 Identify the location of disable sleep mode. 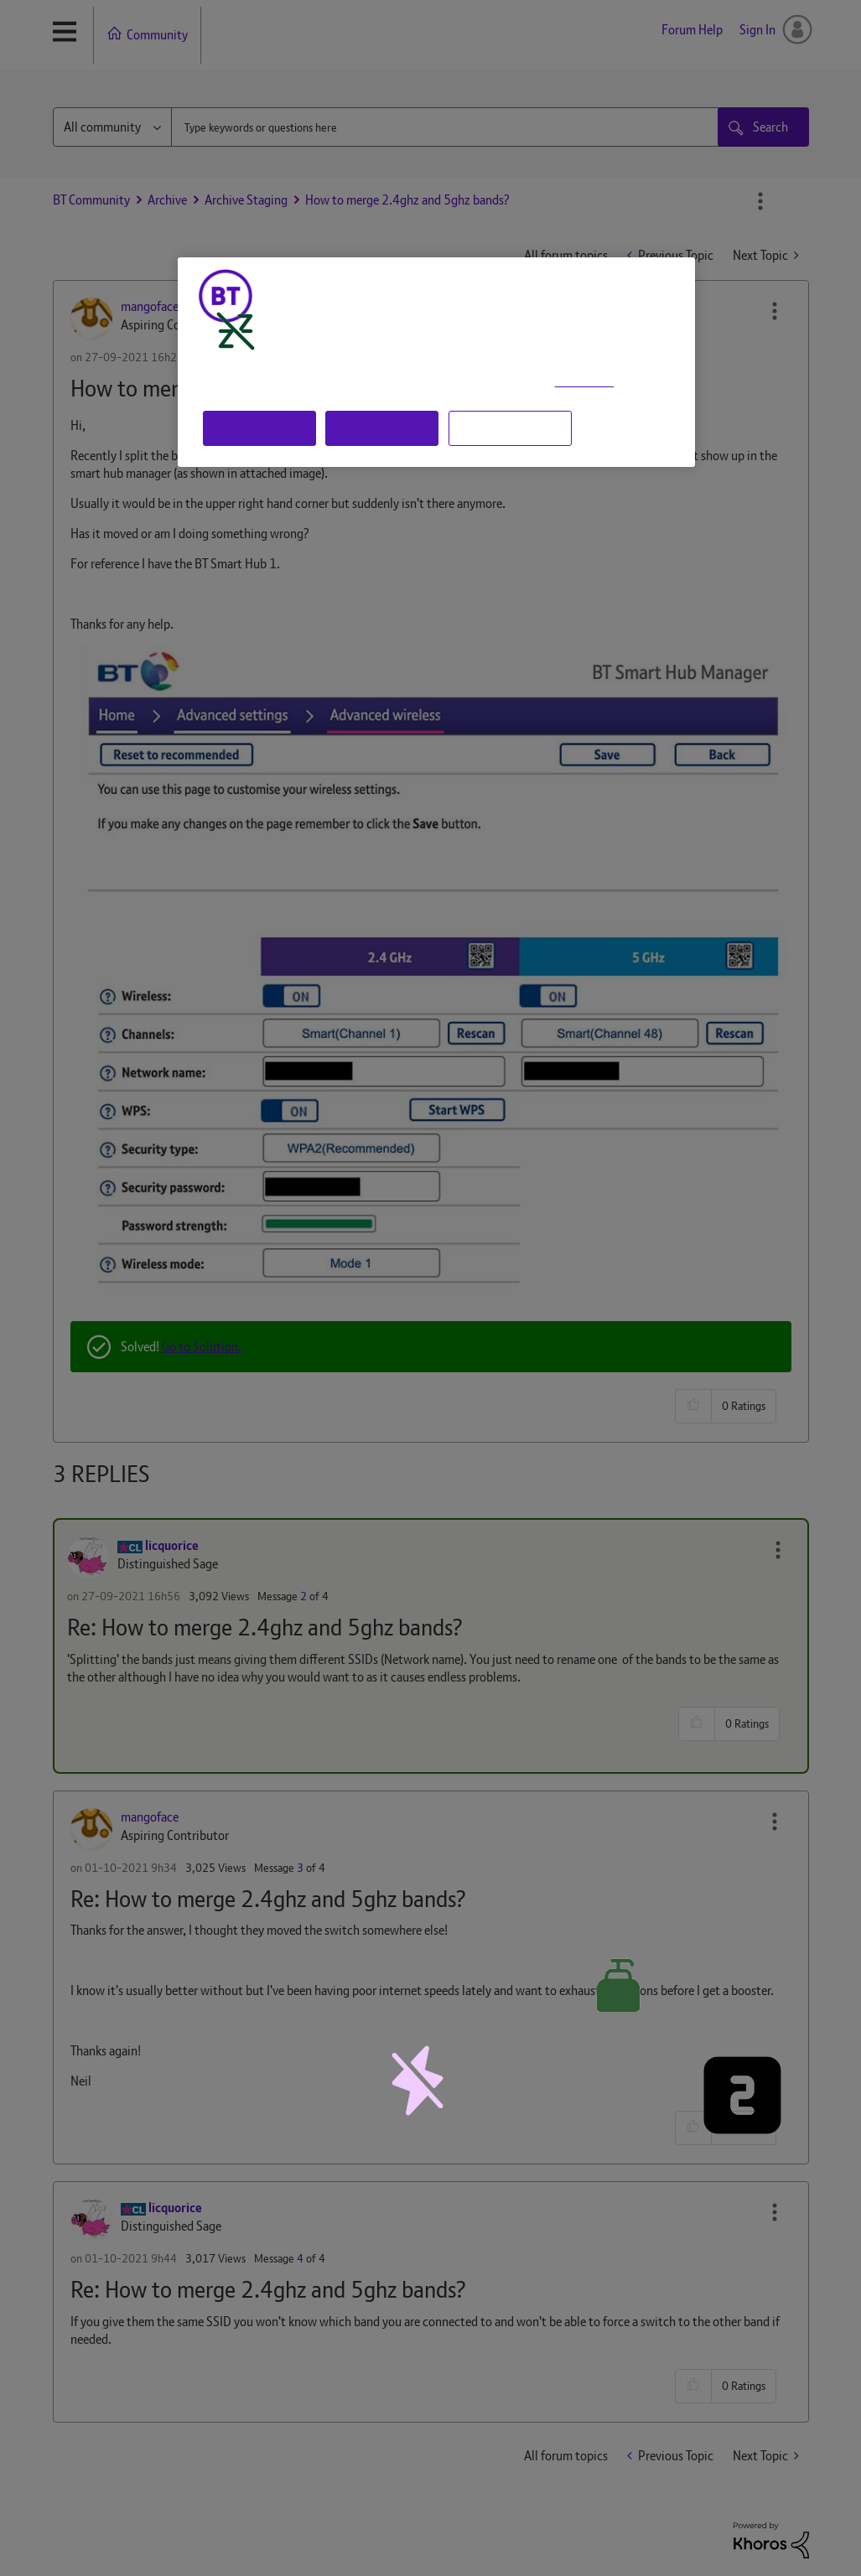
(236, 331).